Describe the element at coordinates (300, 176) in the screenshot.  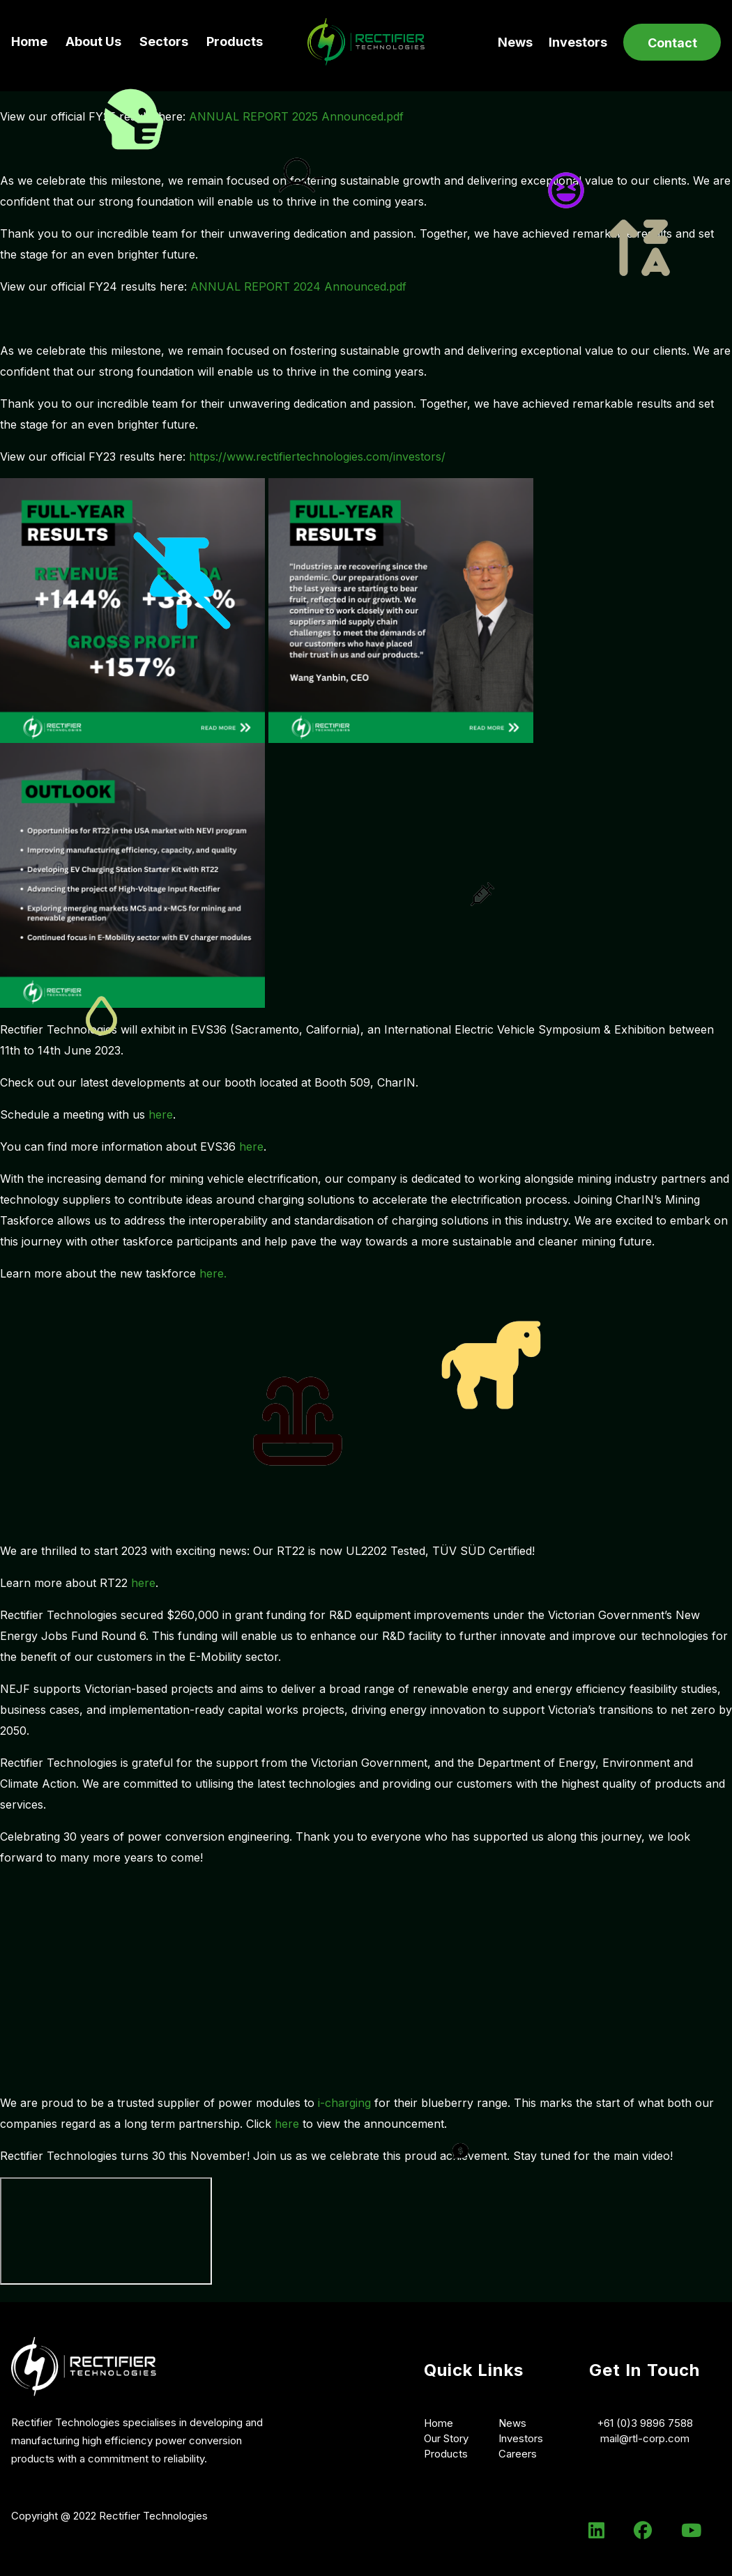
I see `remove a user or contact` at that location.